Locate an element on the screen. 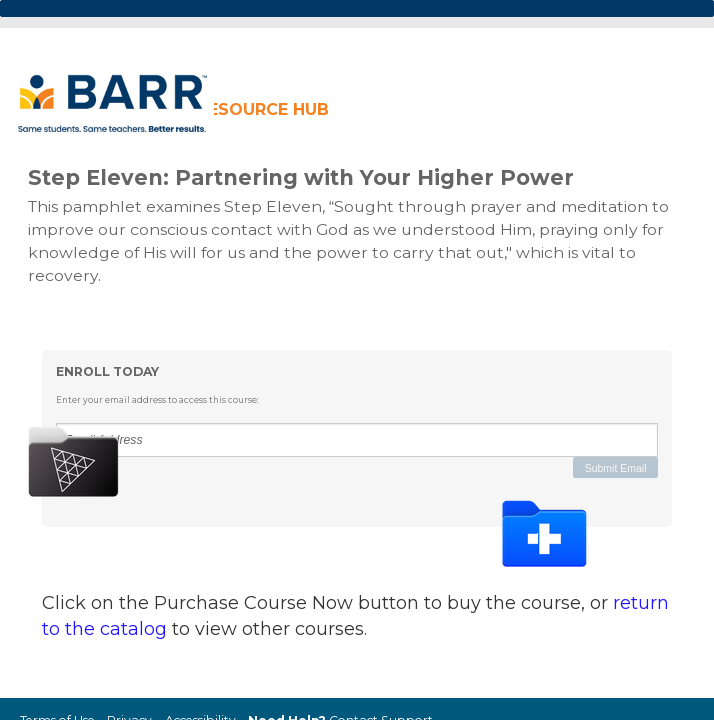 The width and height of the screenshot is (714, 720). folder containing three.js project files is located at coordinates (73, 464).